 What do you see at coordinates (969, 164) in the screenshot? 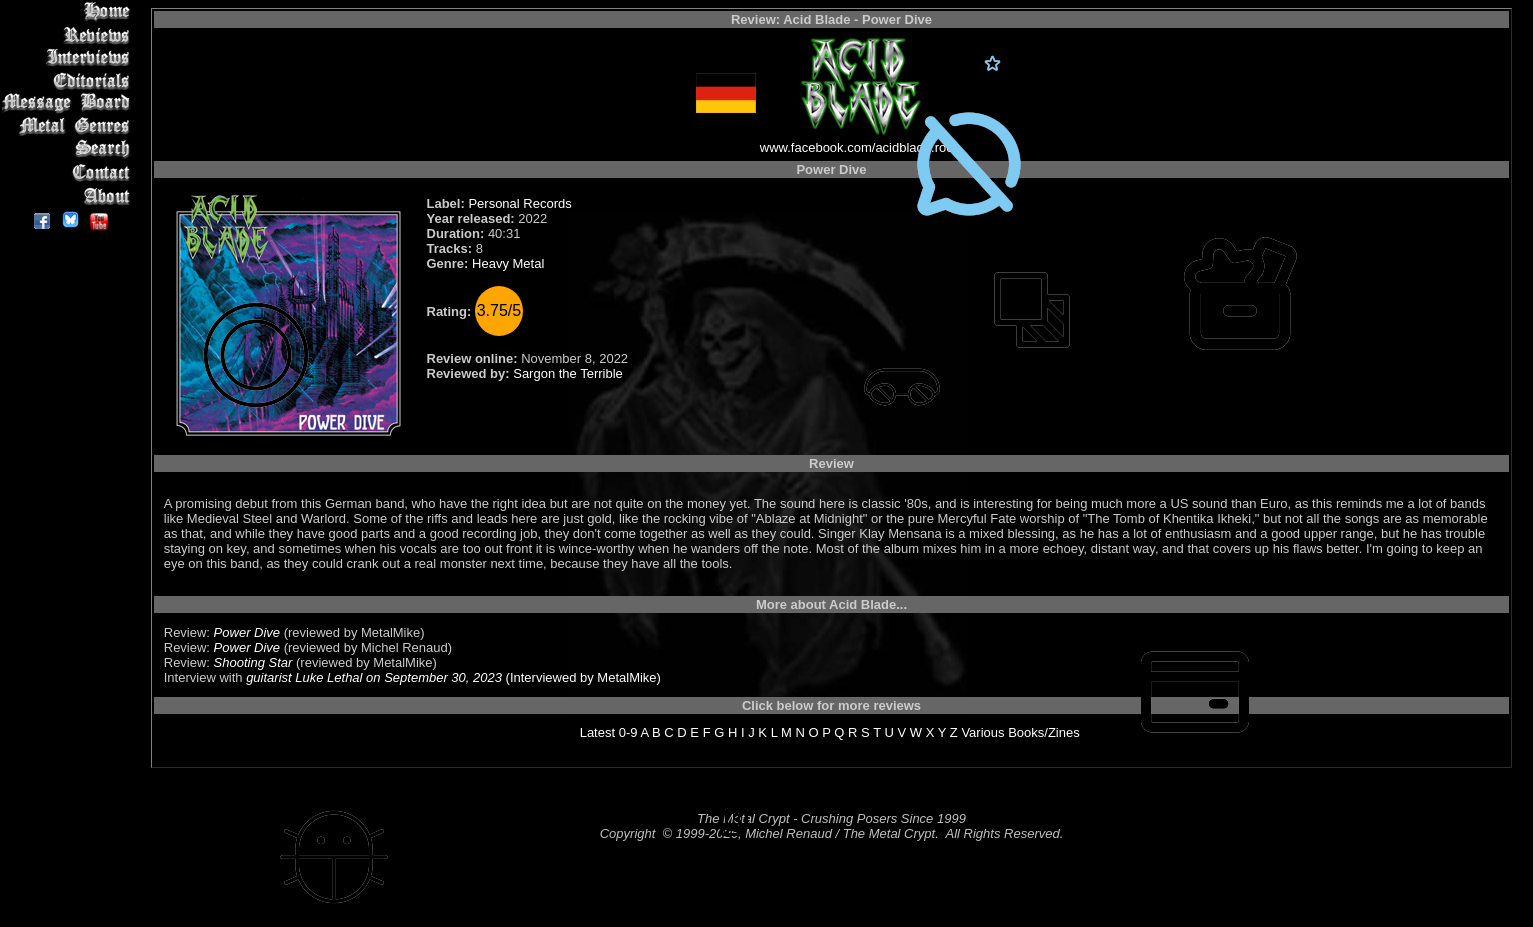
I see `mute or disable chat notifications` at bounding box center [969, 164].